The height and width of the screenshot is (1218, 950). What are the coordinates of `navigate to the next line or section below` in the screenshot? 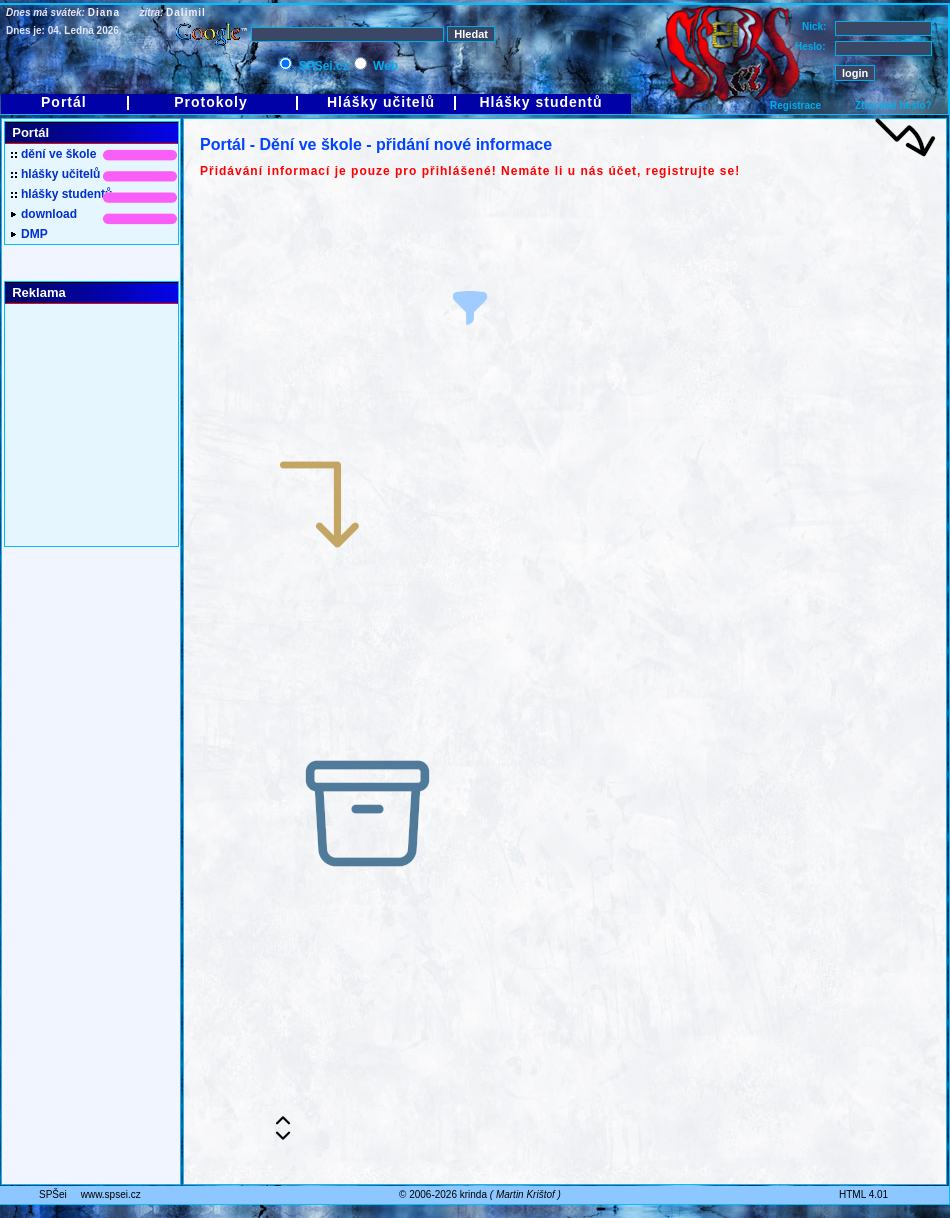 It's located at (319, 504).